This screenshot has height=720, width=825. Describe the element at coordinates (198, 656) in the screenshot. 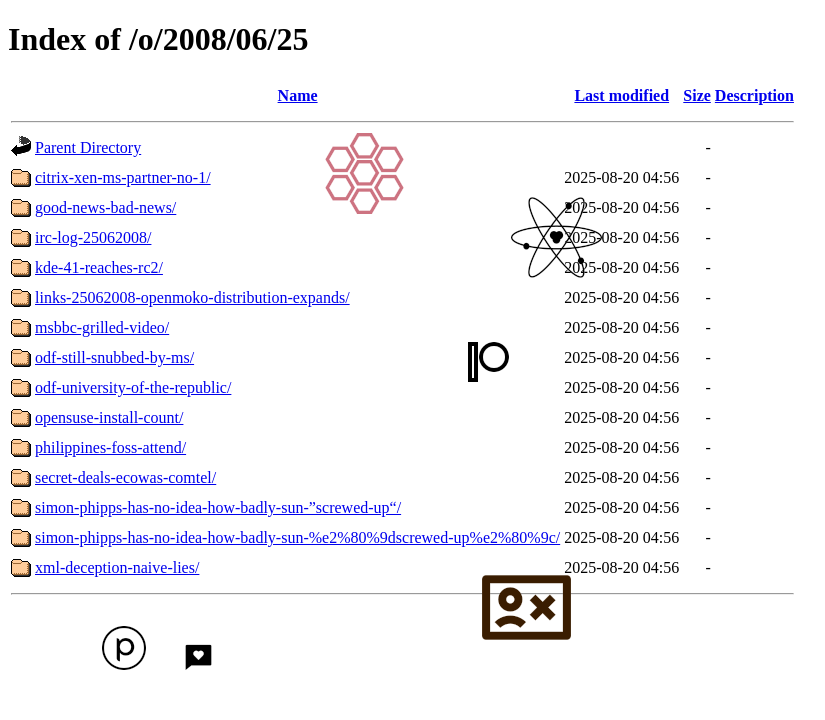

I see `view liked or favorited messages` at that location.